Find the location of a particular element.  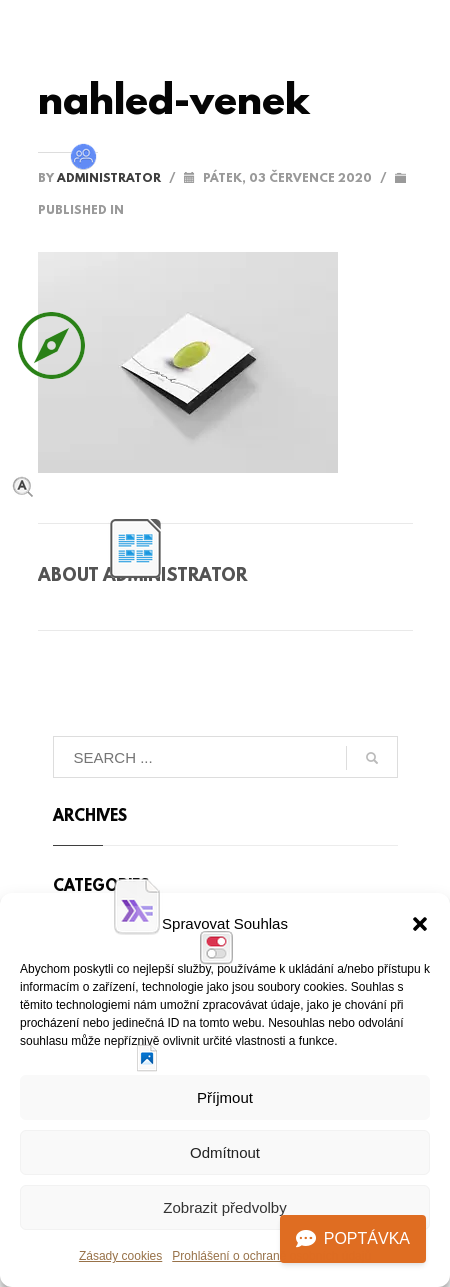

open system settings or preferences is located at coordinates (216, 947).